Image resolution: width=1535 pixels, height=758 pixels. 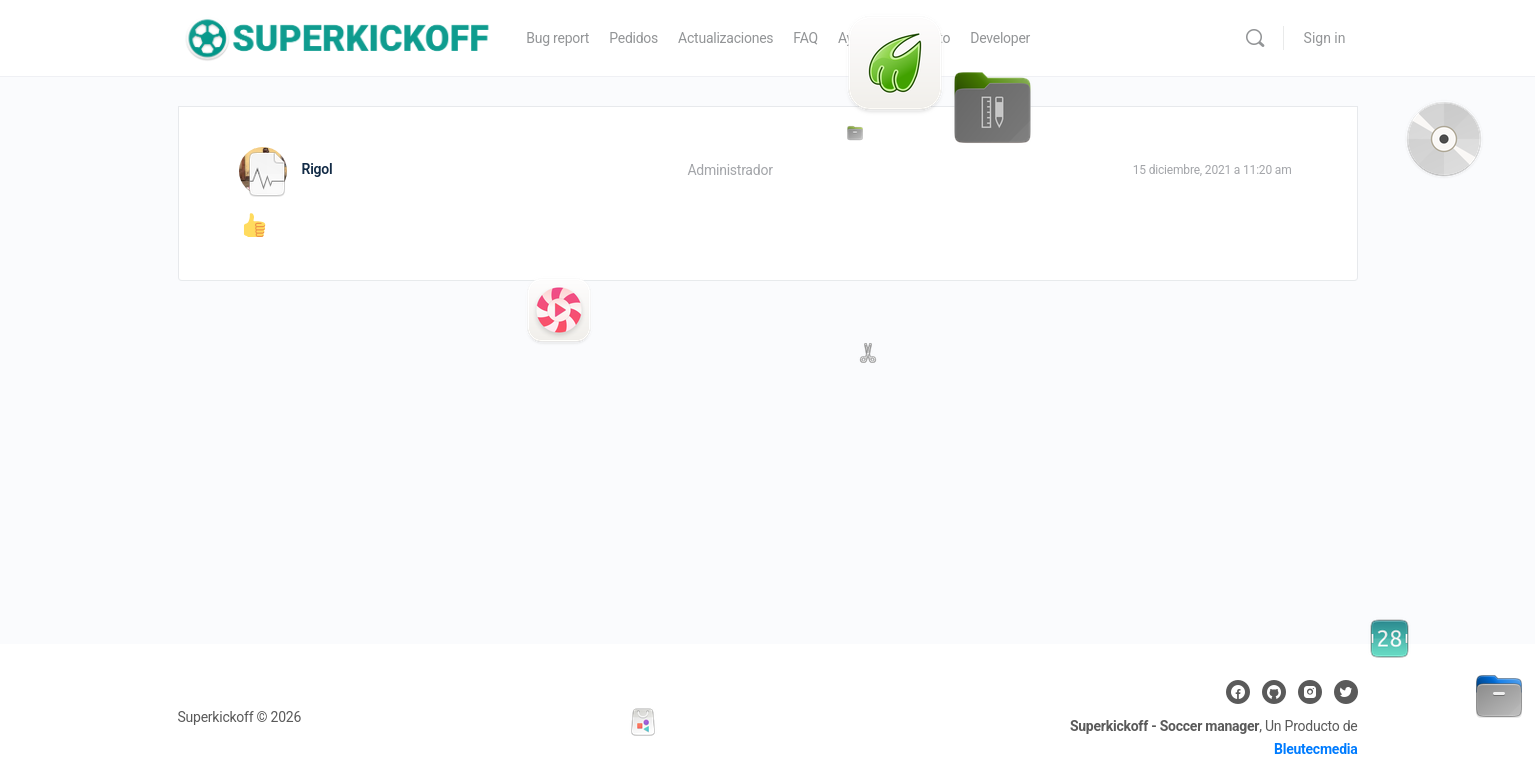 I want to click on open the software center to browse and install apps, so click(x=643, y=722).